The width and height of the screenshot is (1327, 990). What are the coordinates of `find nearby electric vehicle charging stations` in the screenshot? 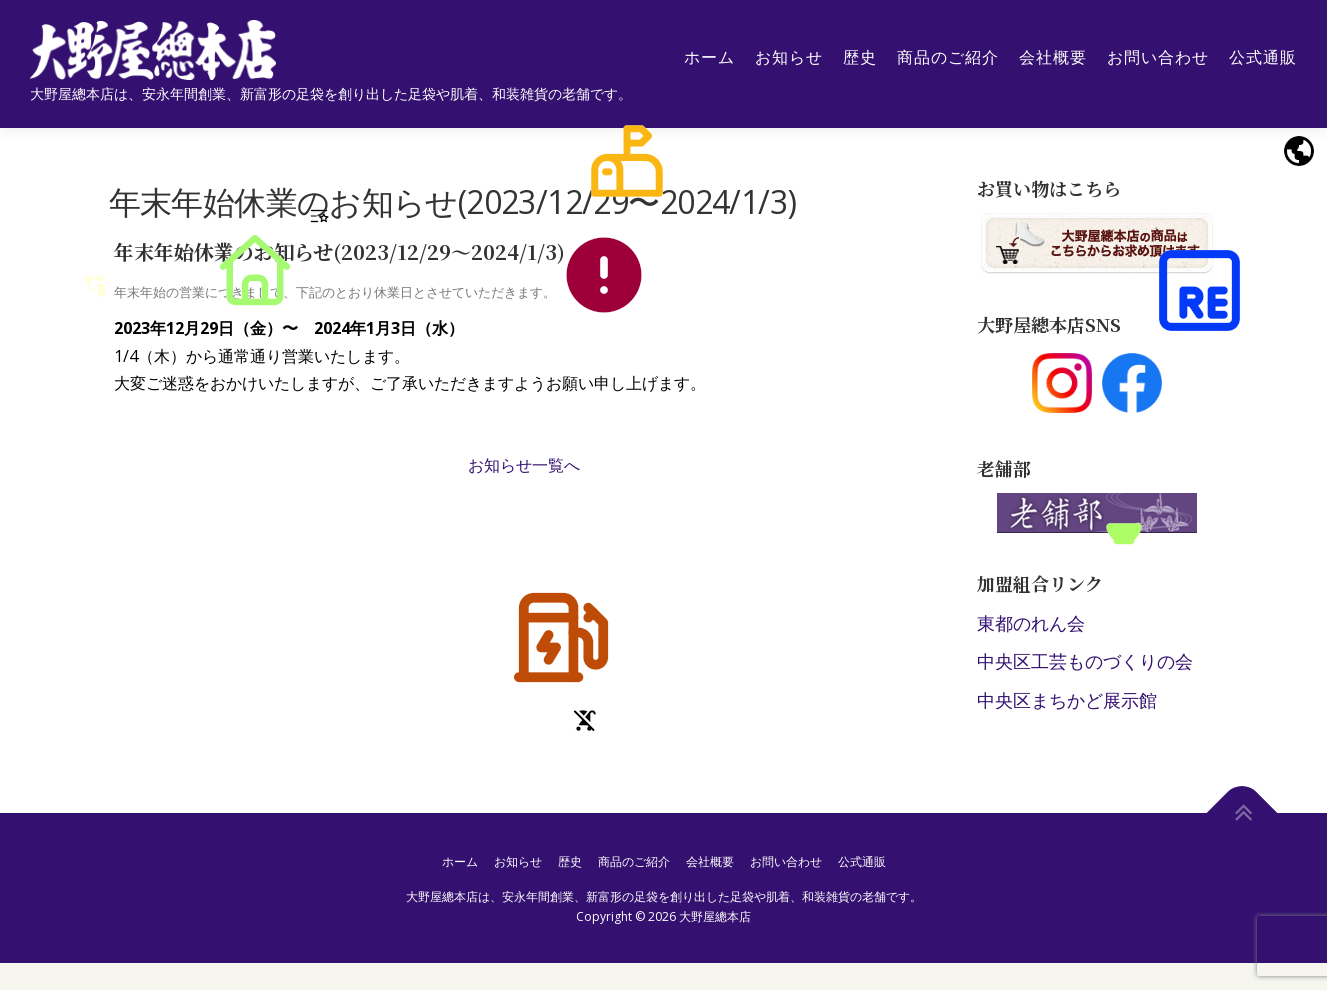 It's located at (563, 637).